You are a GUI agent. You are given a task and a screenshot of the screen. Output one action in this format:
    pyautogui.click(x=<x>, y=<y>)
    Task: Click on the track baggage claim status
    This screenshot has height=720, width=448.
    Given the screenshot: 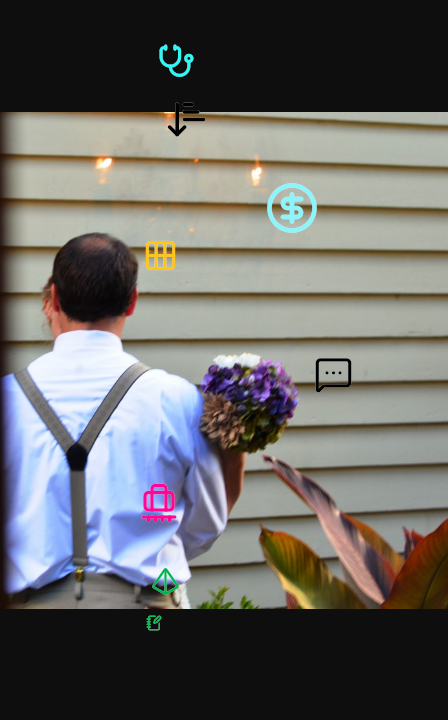 What is the action you would take?
    pyautogui.click(x=159, y=503)
    